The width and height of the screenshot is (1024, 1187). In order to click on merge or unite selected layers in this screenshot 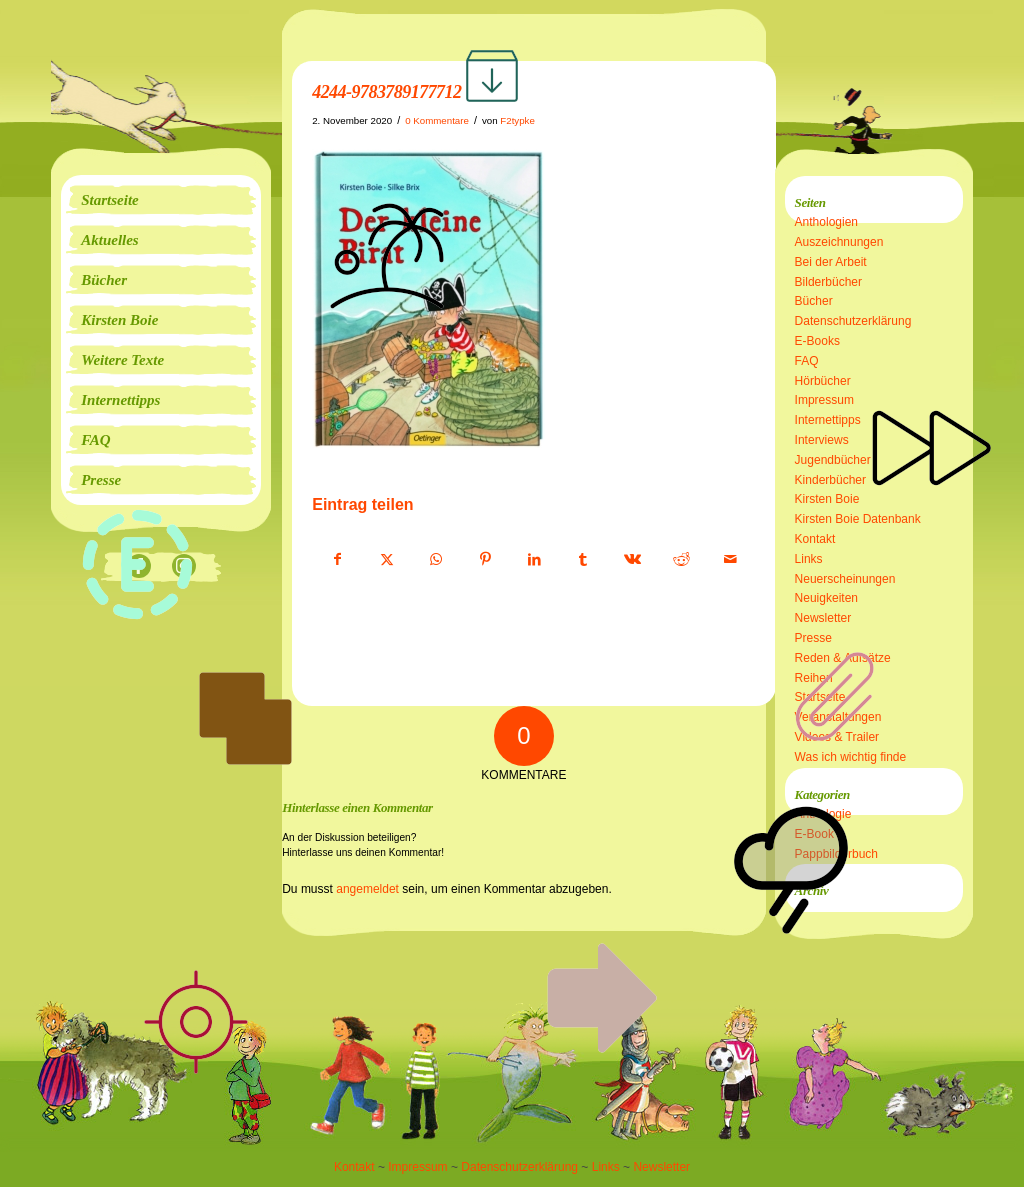, I will do `click(245, 718)`.